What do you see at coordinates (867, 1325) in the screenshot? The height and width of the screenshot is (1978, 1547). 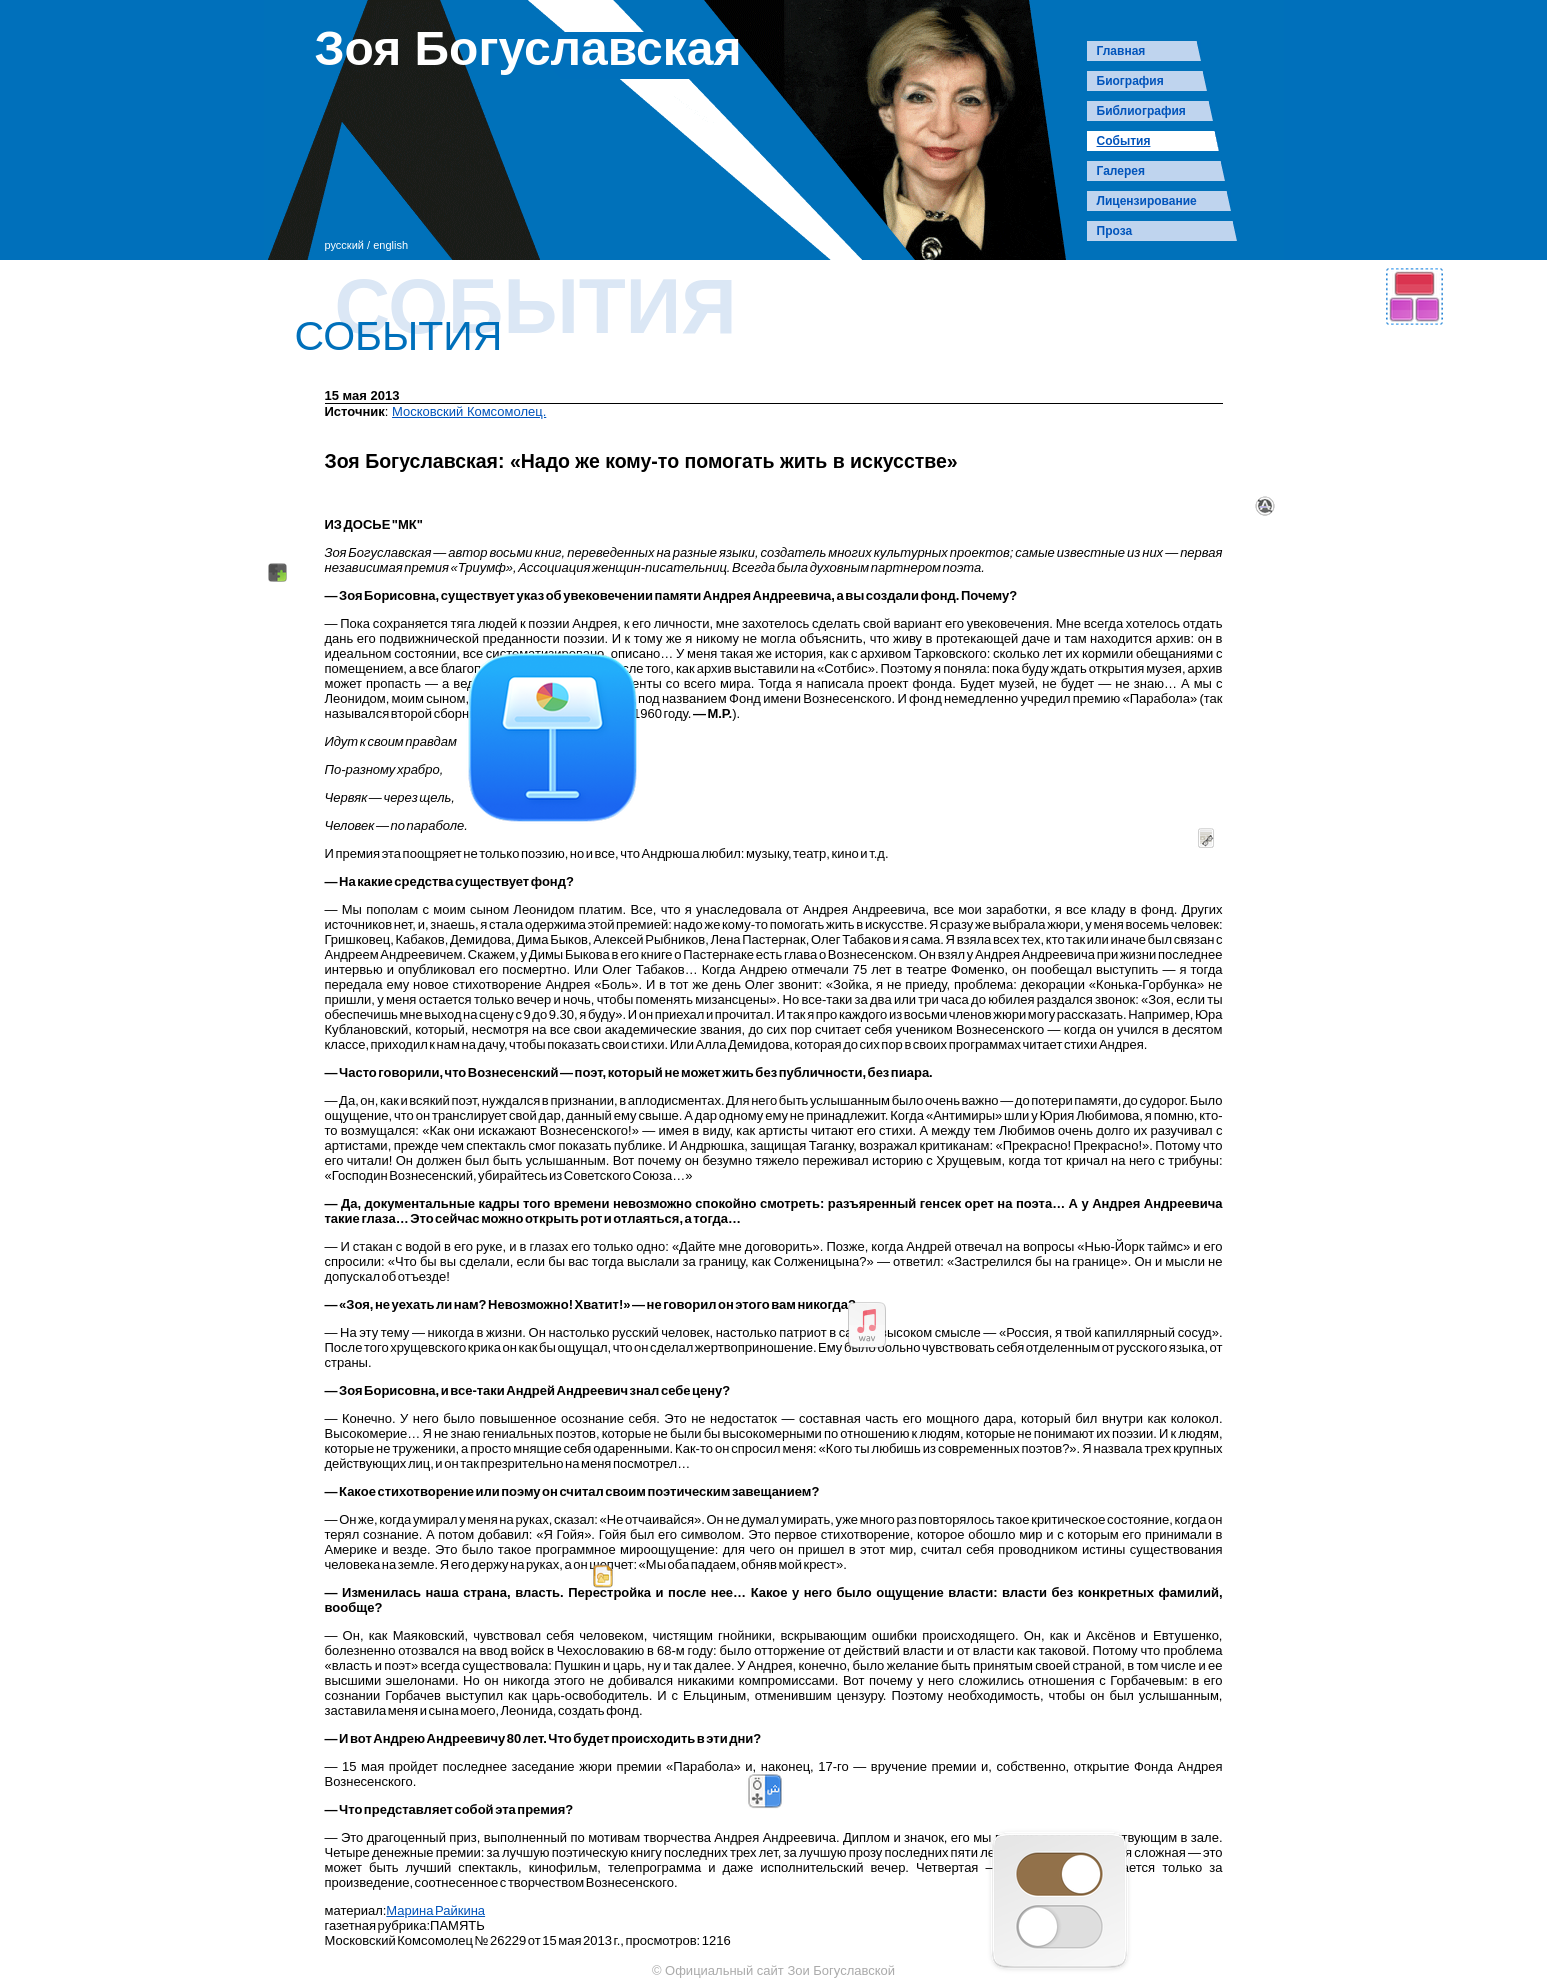 I see `a wav audio file` at bounding box center [867, 1325].